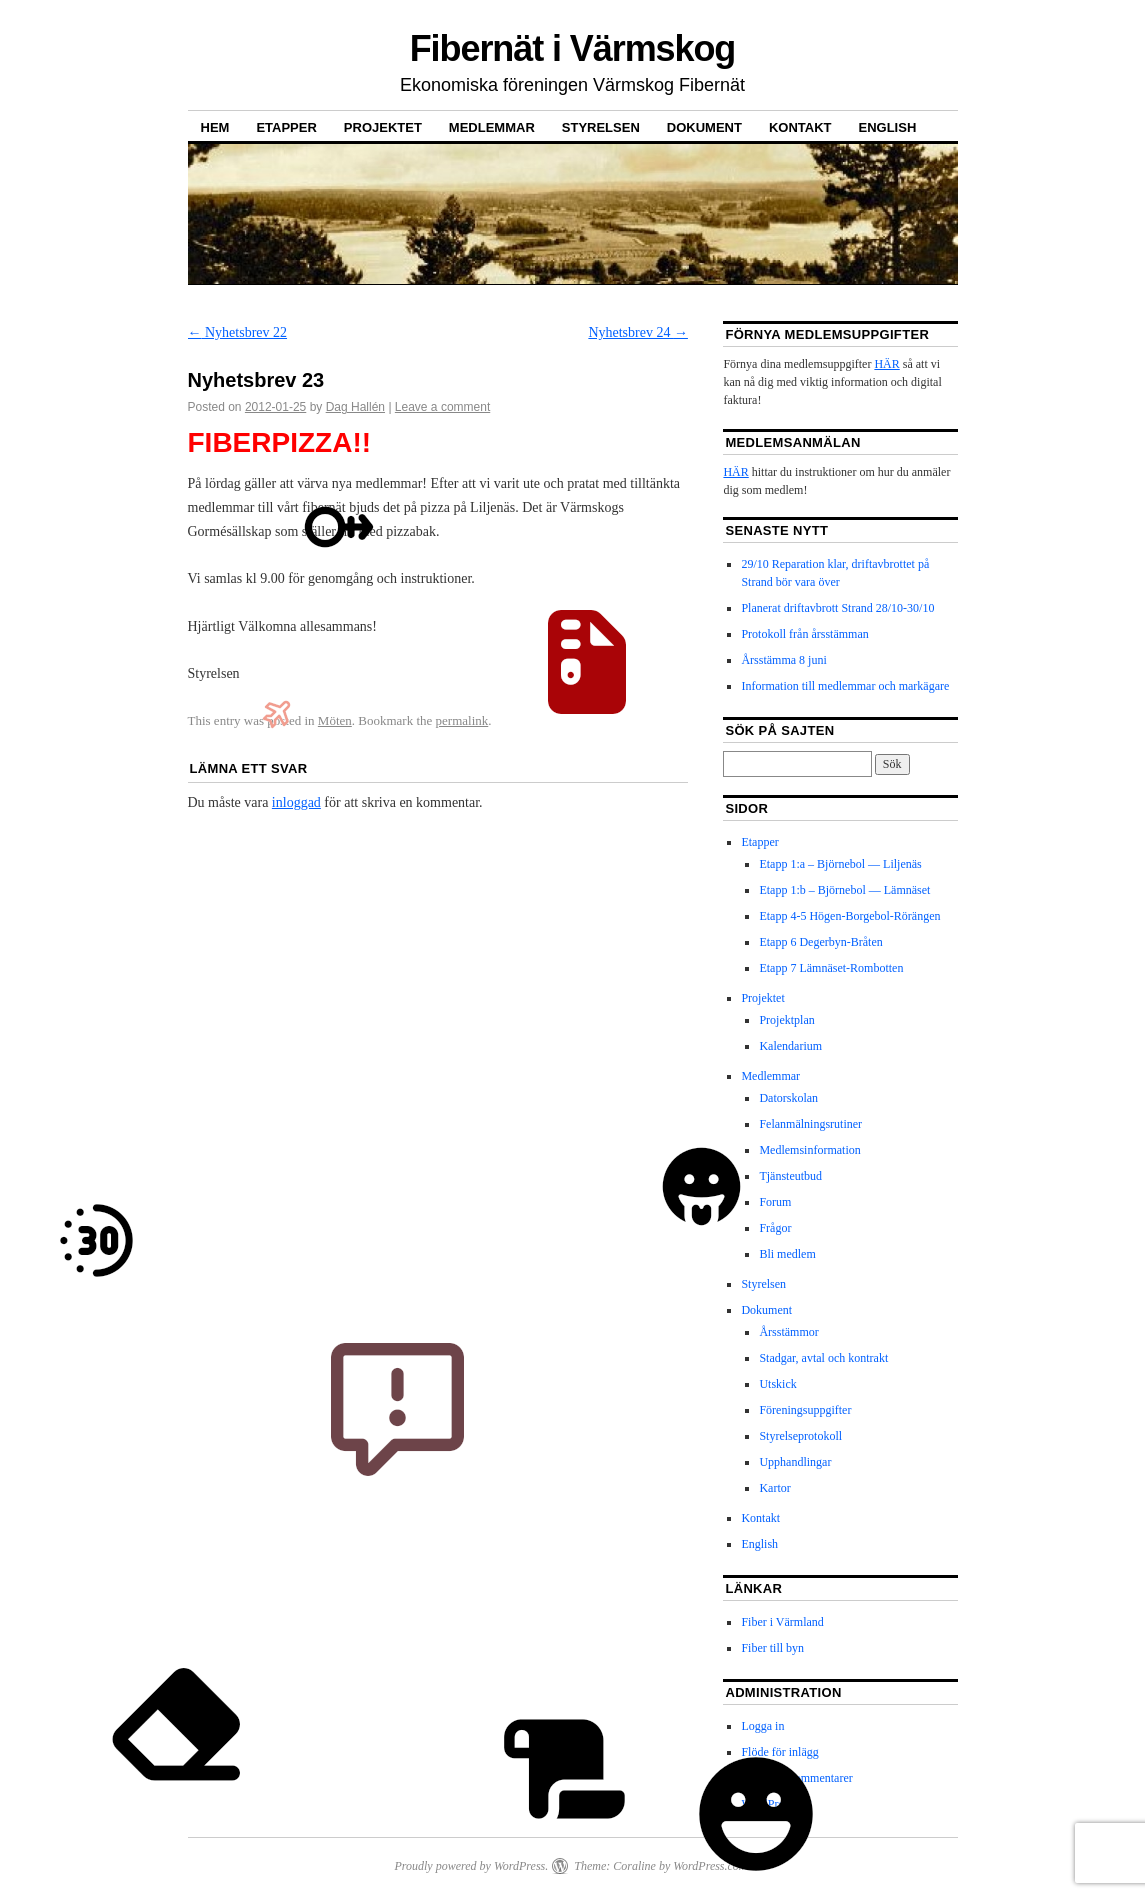 This screenshot has width=1145, height=1897. I want to click on set timer for 30 seconds or minutes, so click(96, 1240).